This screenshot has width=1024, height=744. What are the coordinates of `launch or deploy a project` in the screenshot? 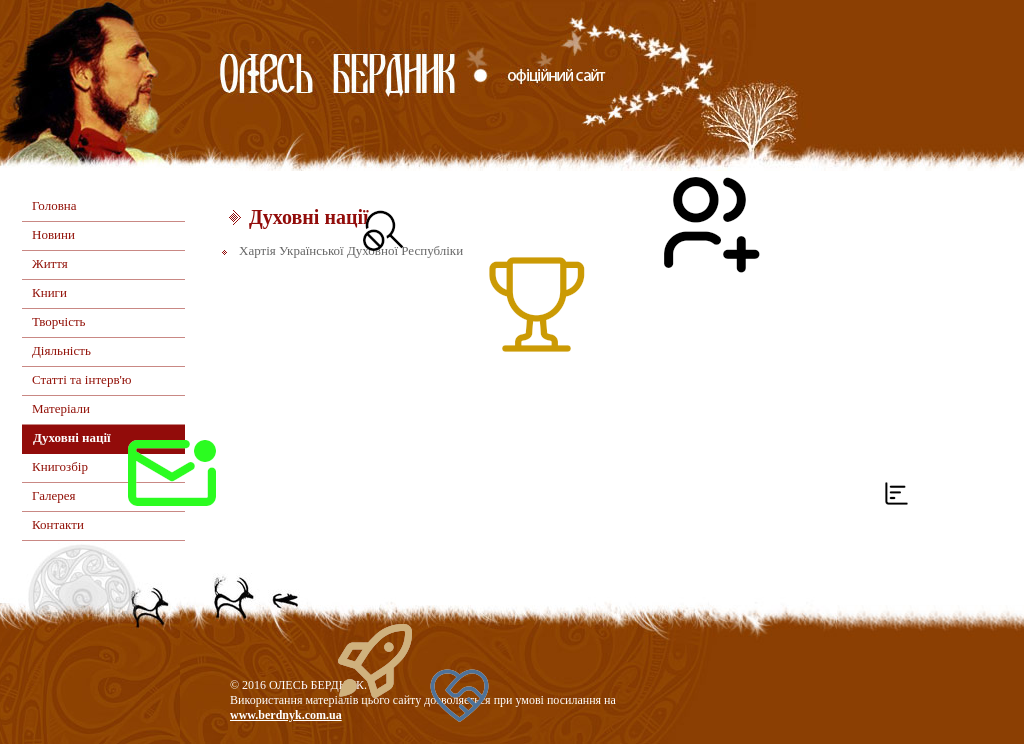 It's located at (375, 661).